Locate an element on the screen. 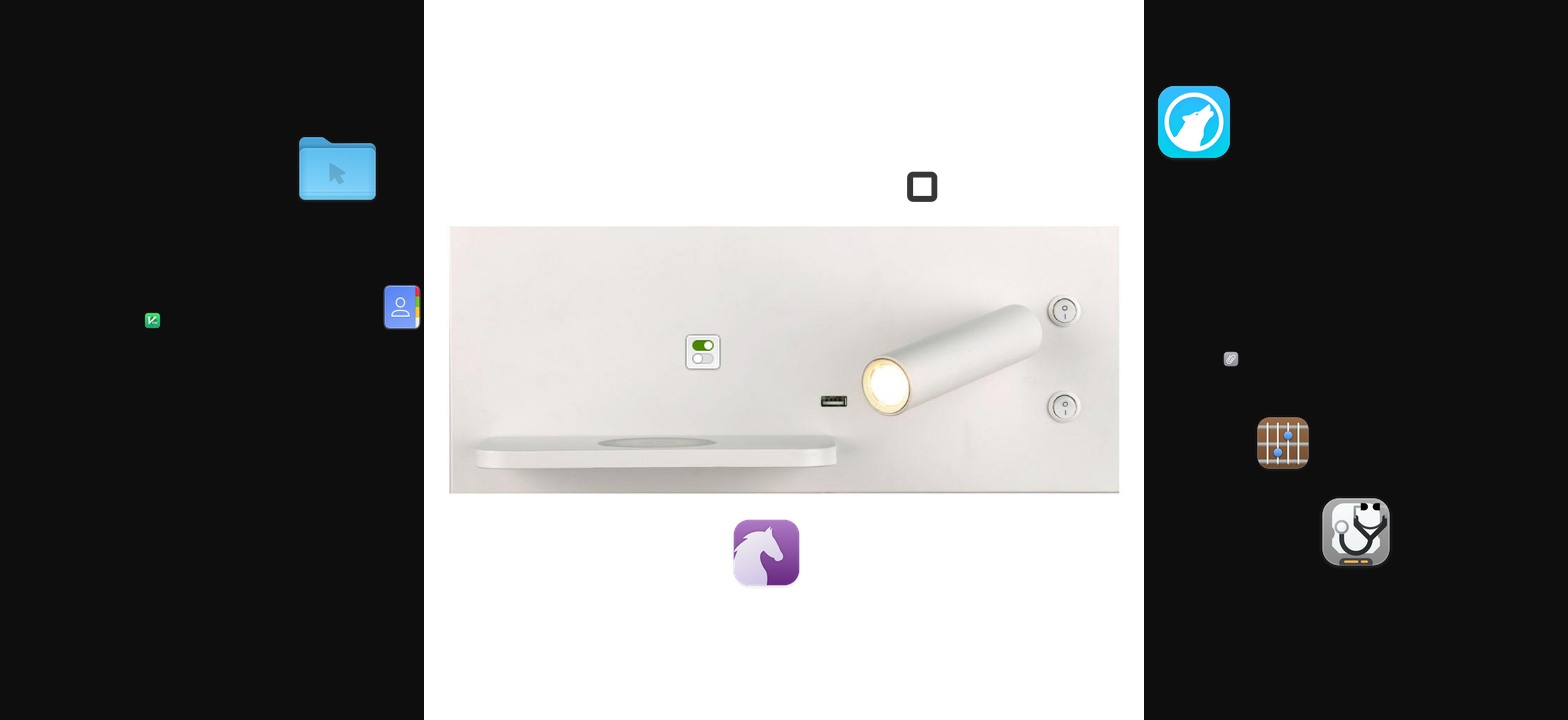 The width and height of the screenshot is (1568, 720). open fretboard app for learning guitar chords is located at coordinates (1283, 443).